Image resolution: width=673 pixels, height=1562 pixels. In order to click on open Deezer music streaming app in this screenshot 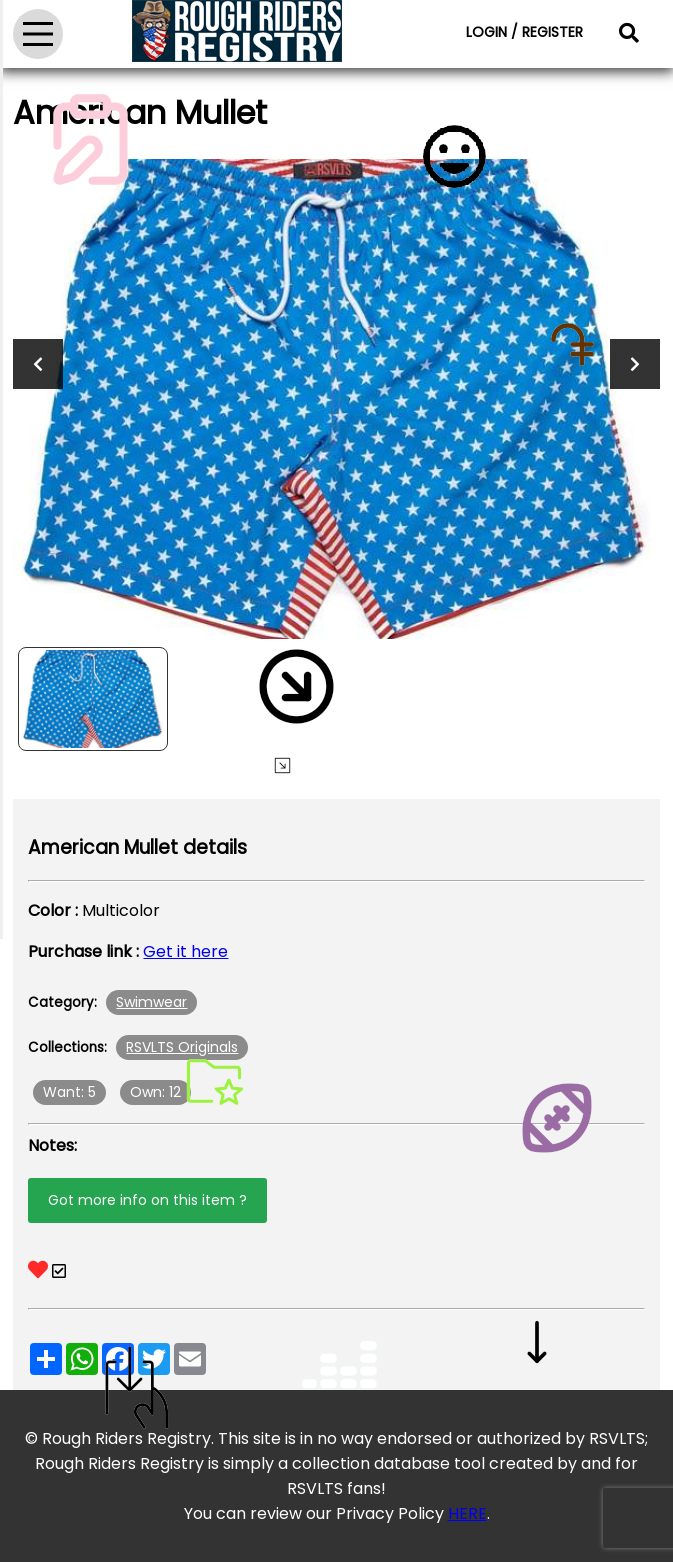, I will do `click(338, 1366)`.